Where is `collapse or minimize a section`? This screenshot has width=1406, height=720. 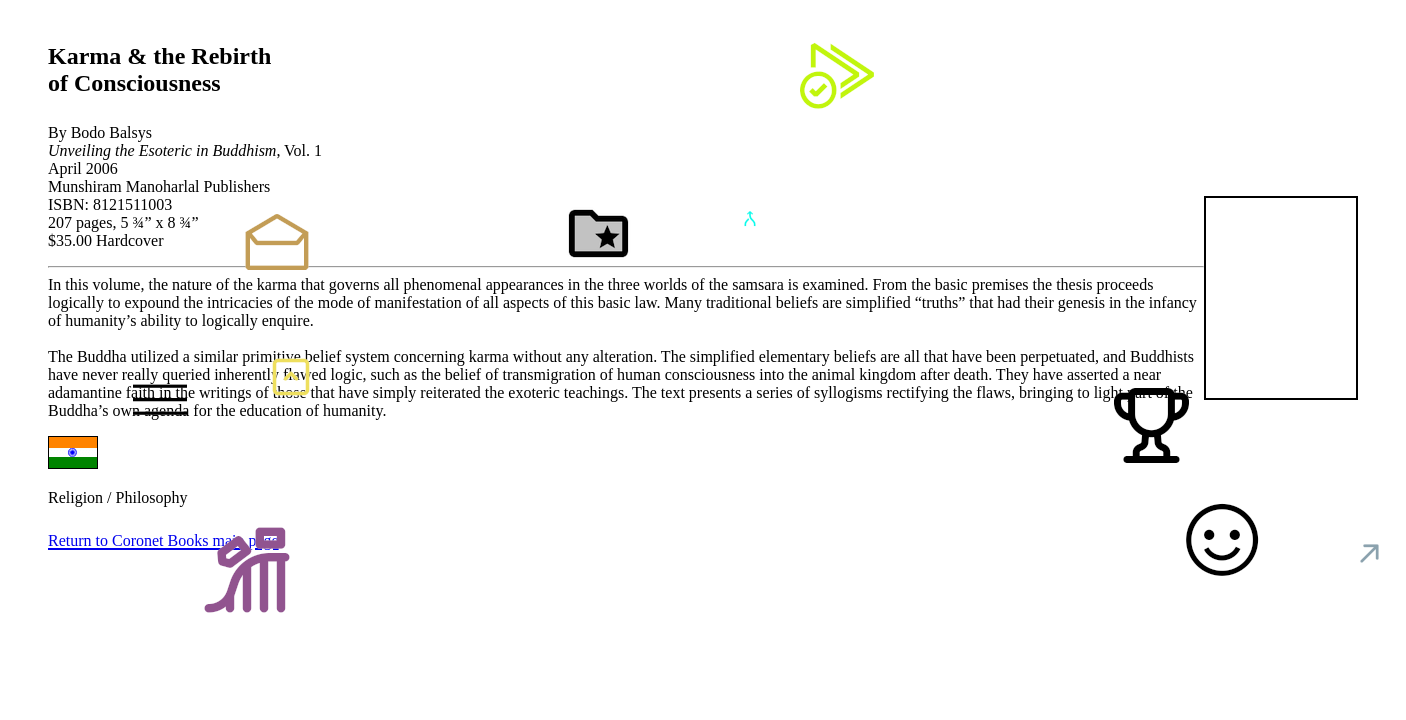 collapse or minimize a section is located at coordinates (291, 377).